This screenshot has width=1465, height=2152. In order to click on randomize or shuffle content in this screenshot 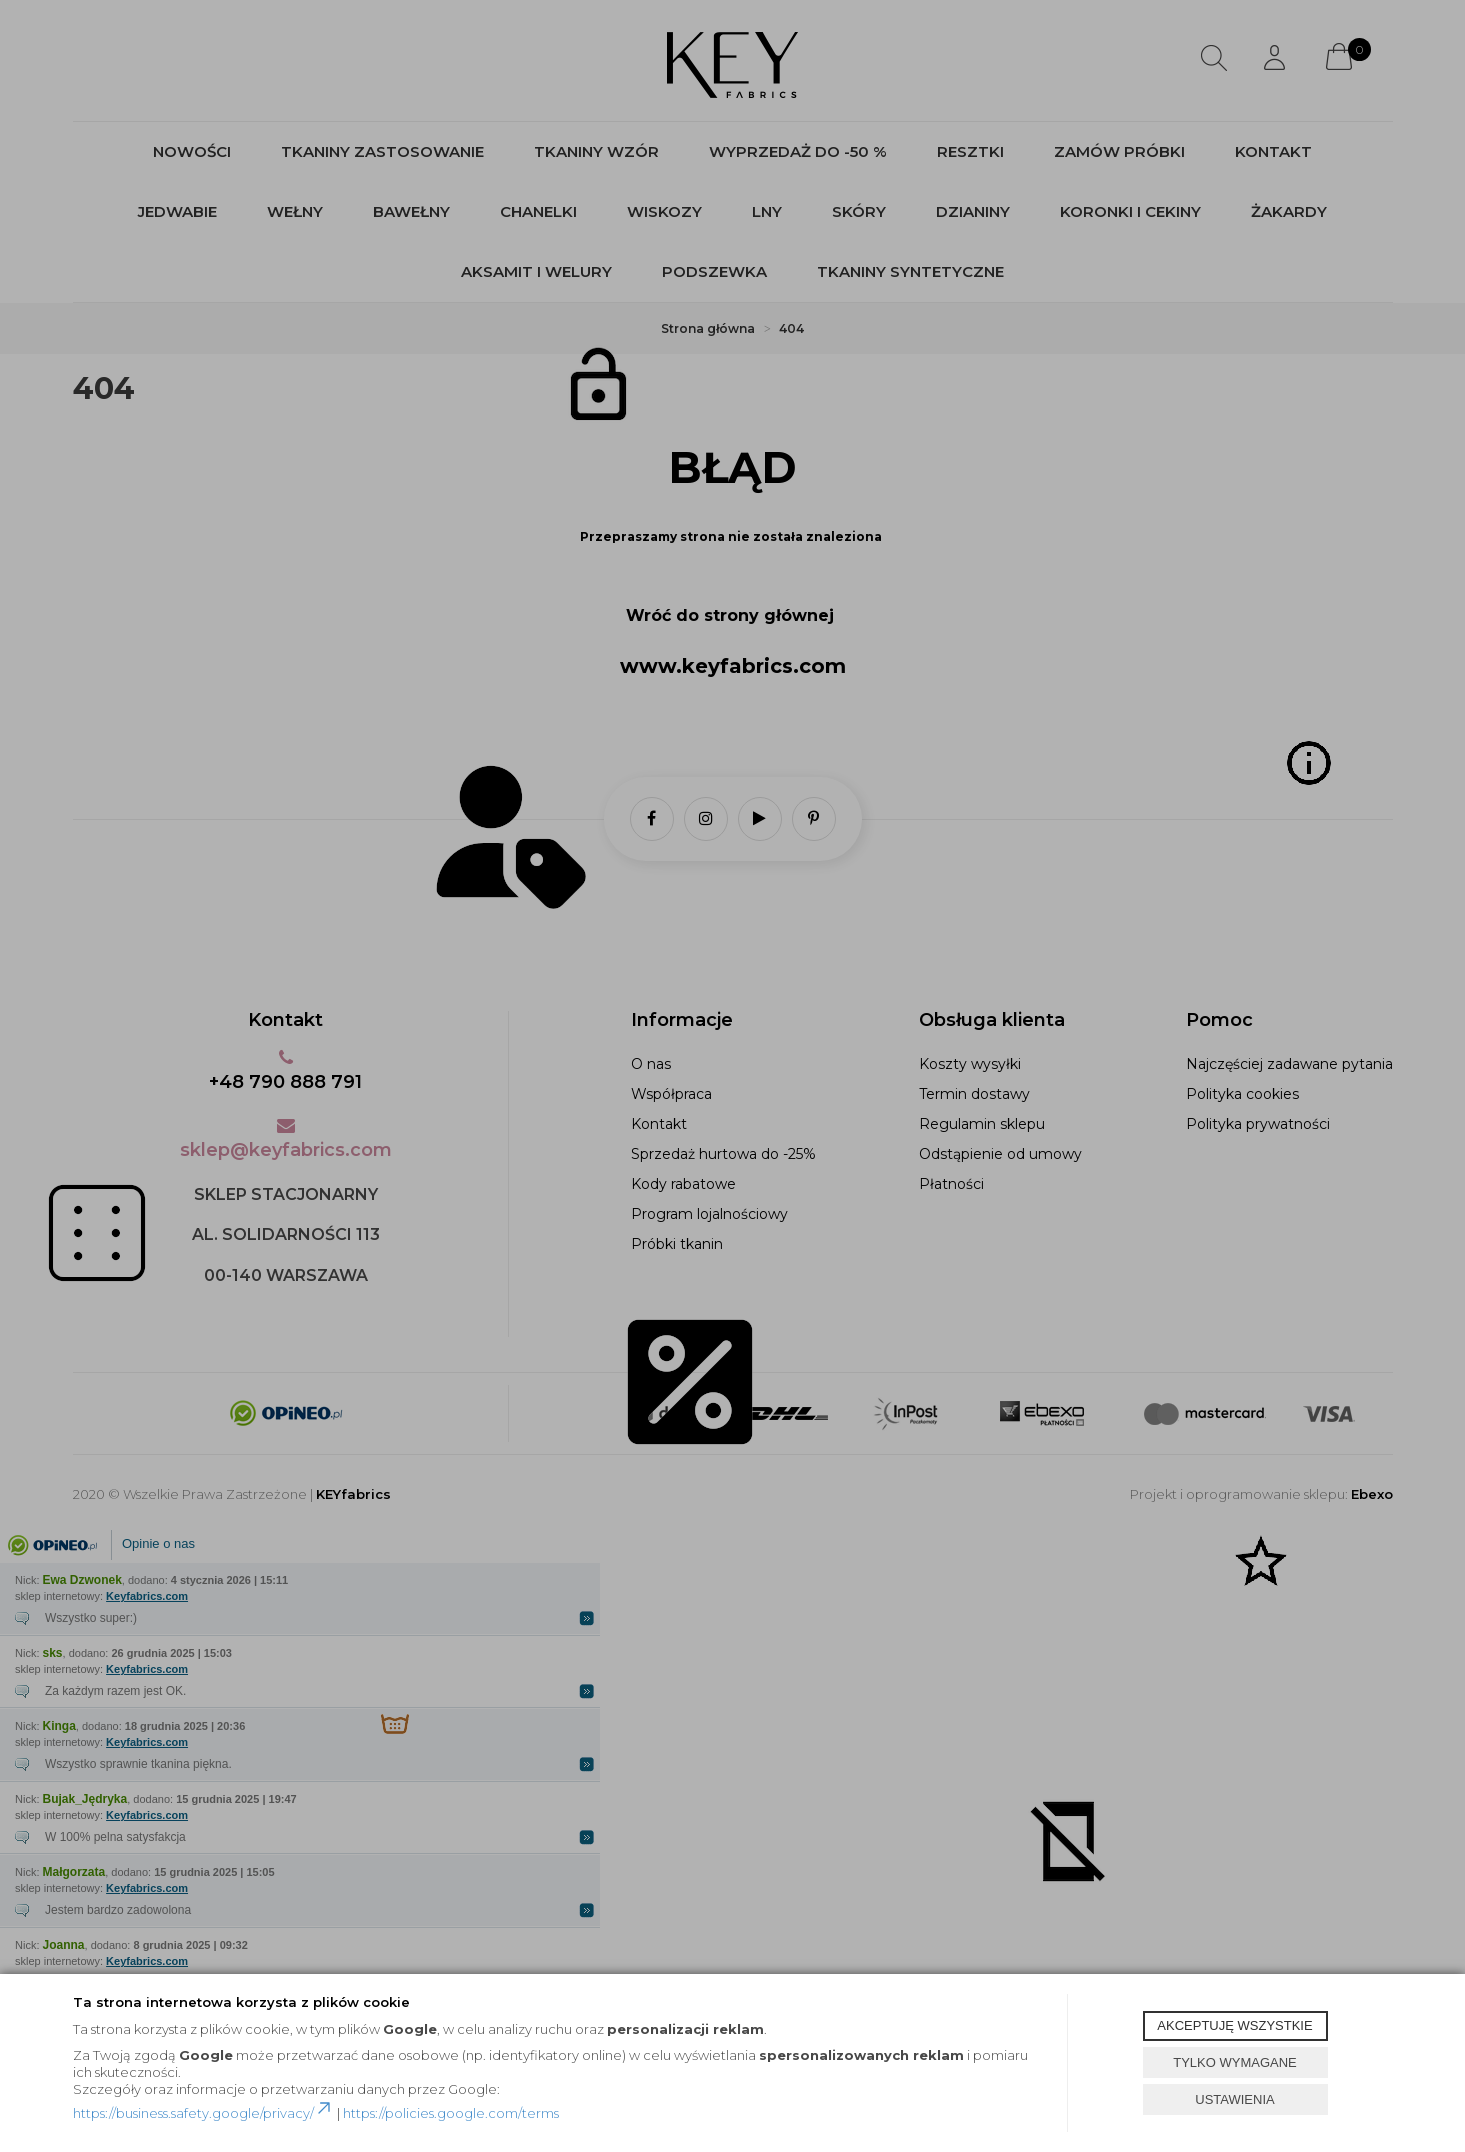, I will do `click(97, 1233)`.